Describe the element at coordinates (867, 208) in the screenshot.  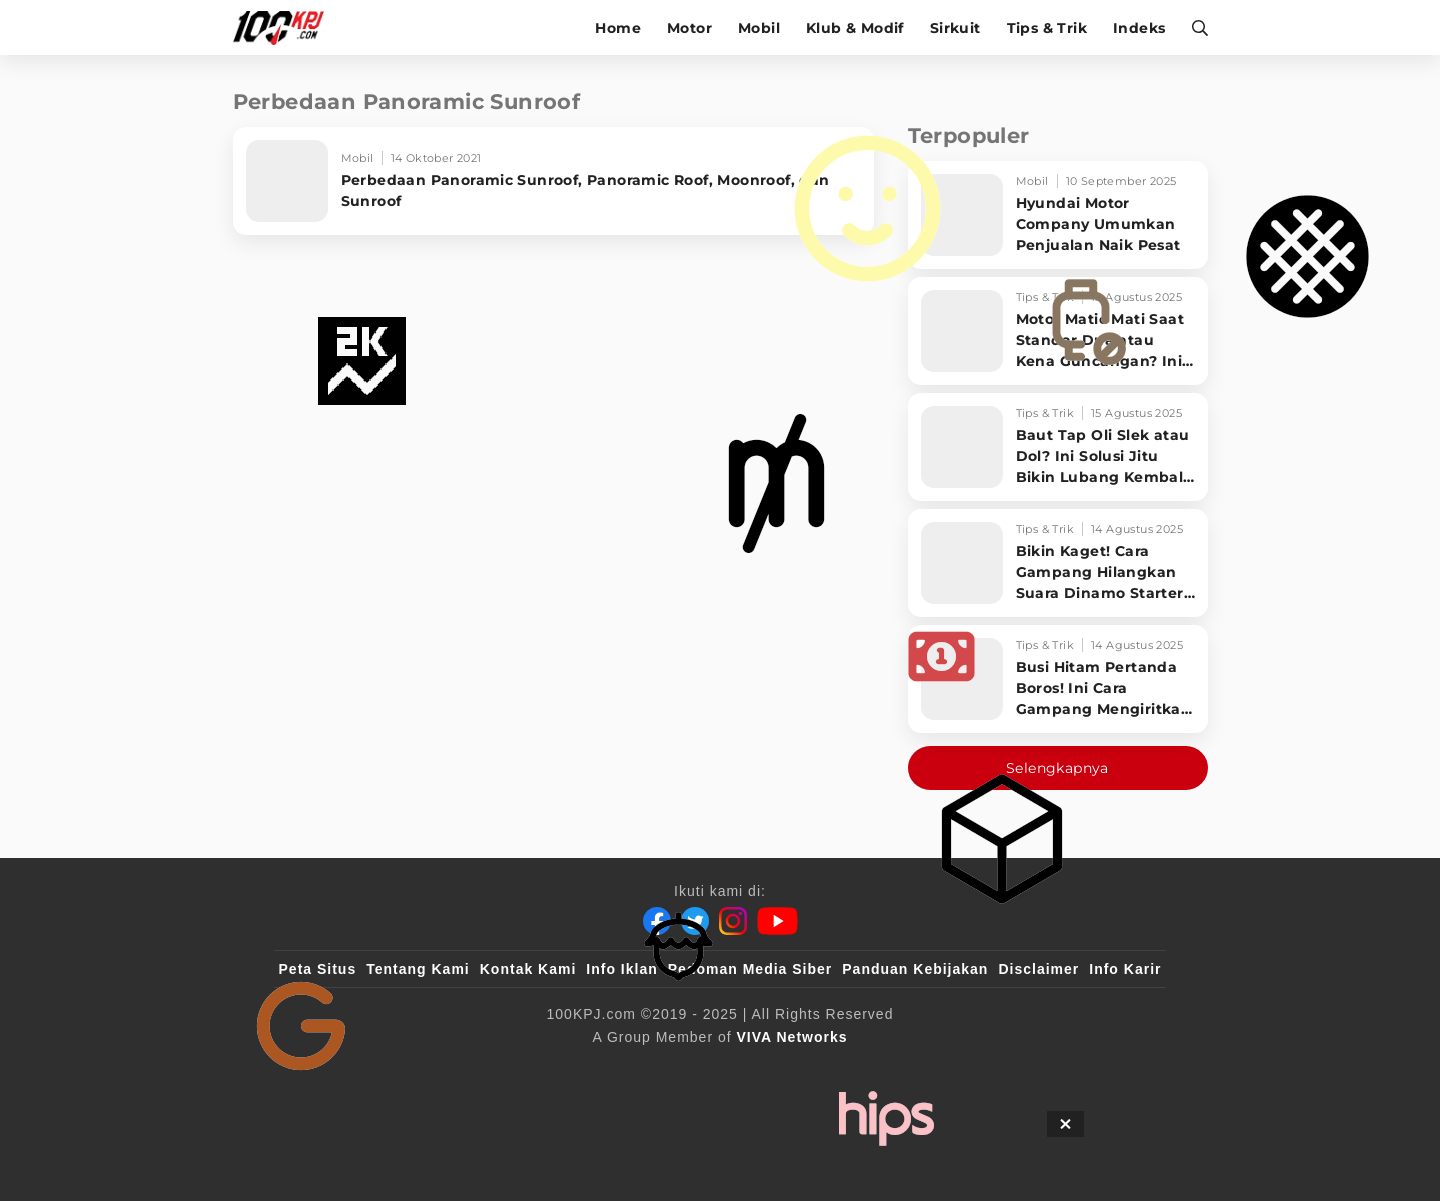
I see `add a reaction or emoji` at that location.